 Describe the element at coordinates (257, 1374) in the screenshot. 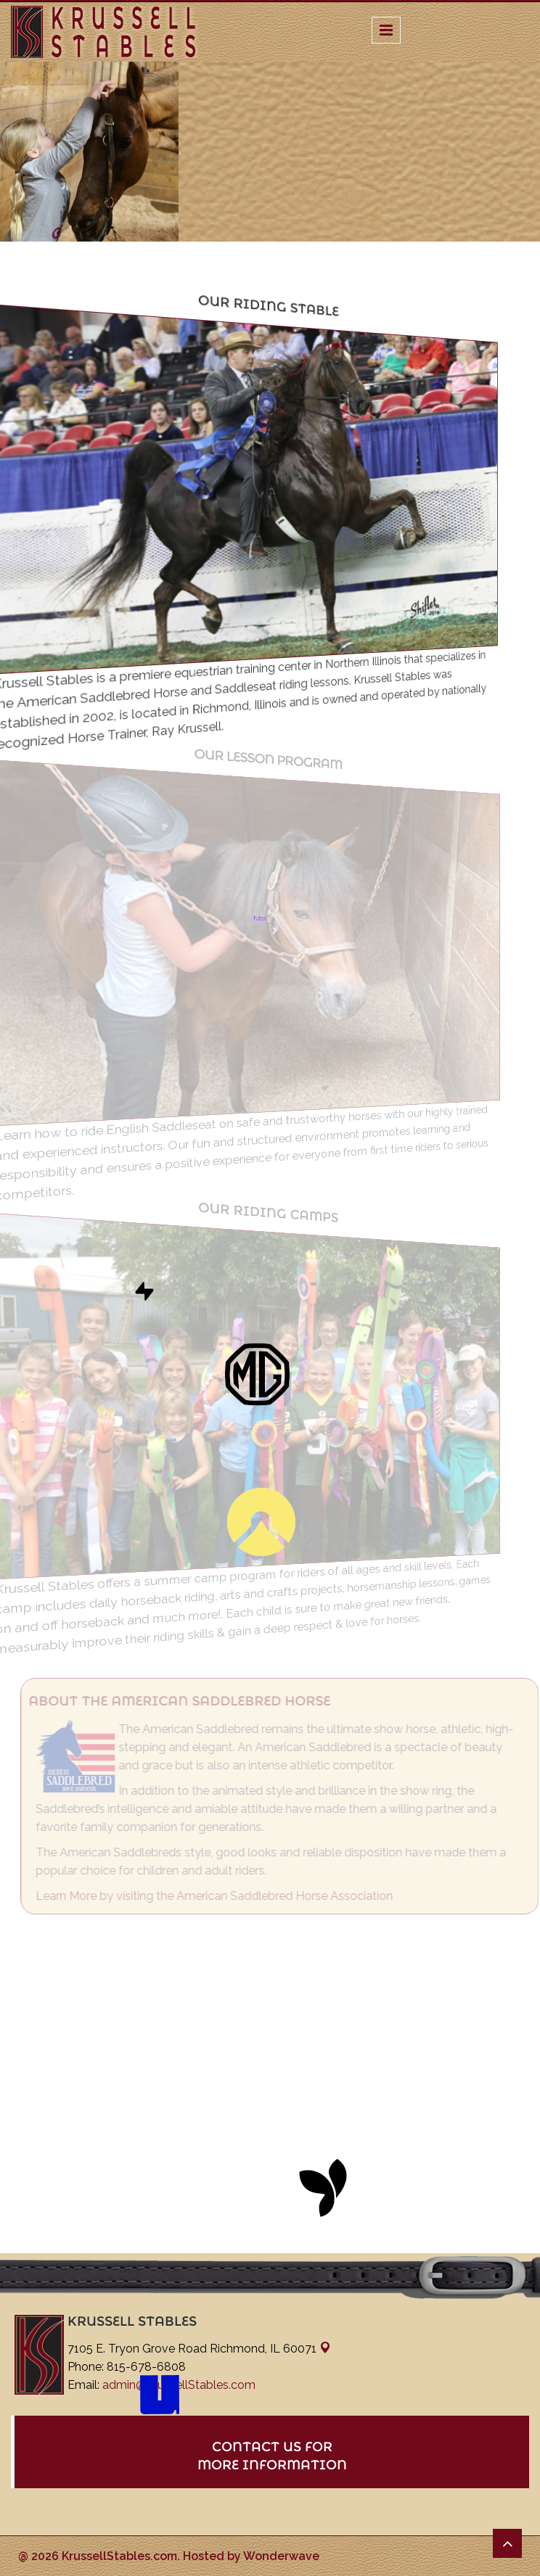

I see `MG Motors brand logo` at that location.